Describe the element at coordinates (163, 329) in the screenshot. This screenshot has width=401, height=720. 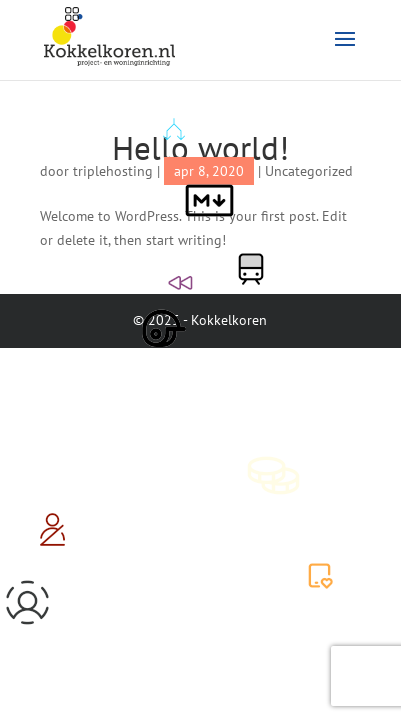
I see `access baseball or sports-related content` at that location.